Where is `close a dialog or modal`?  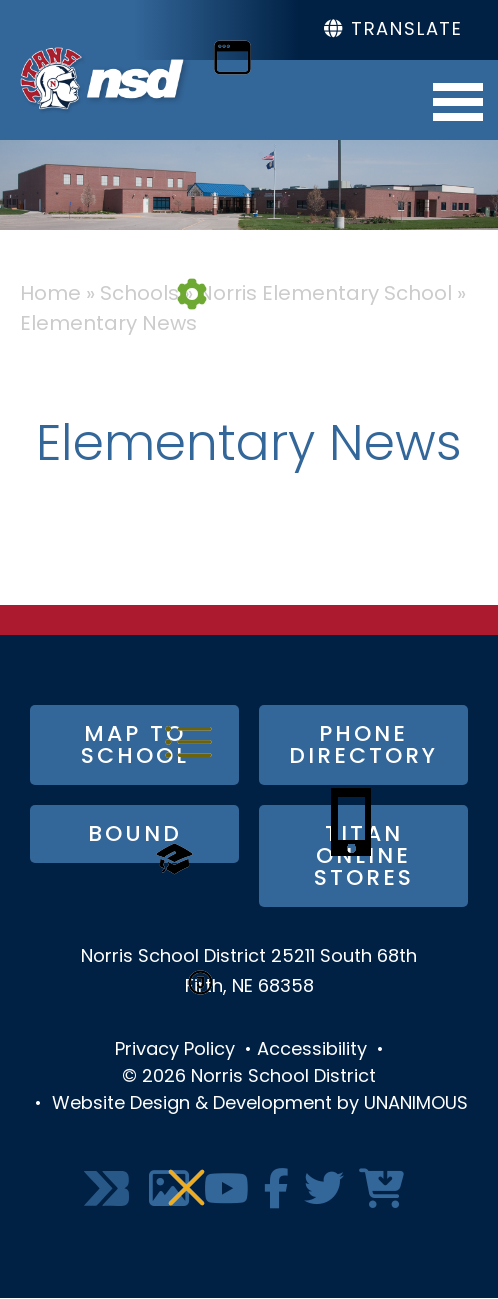 close a dialog or modal is located at coordinates (186, 1187).